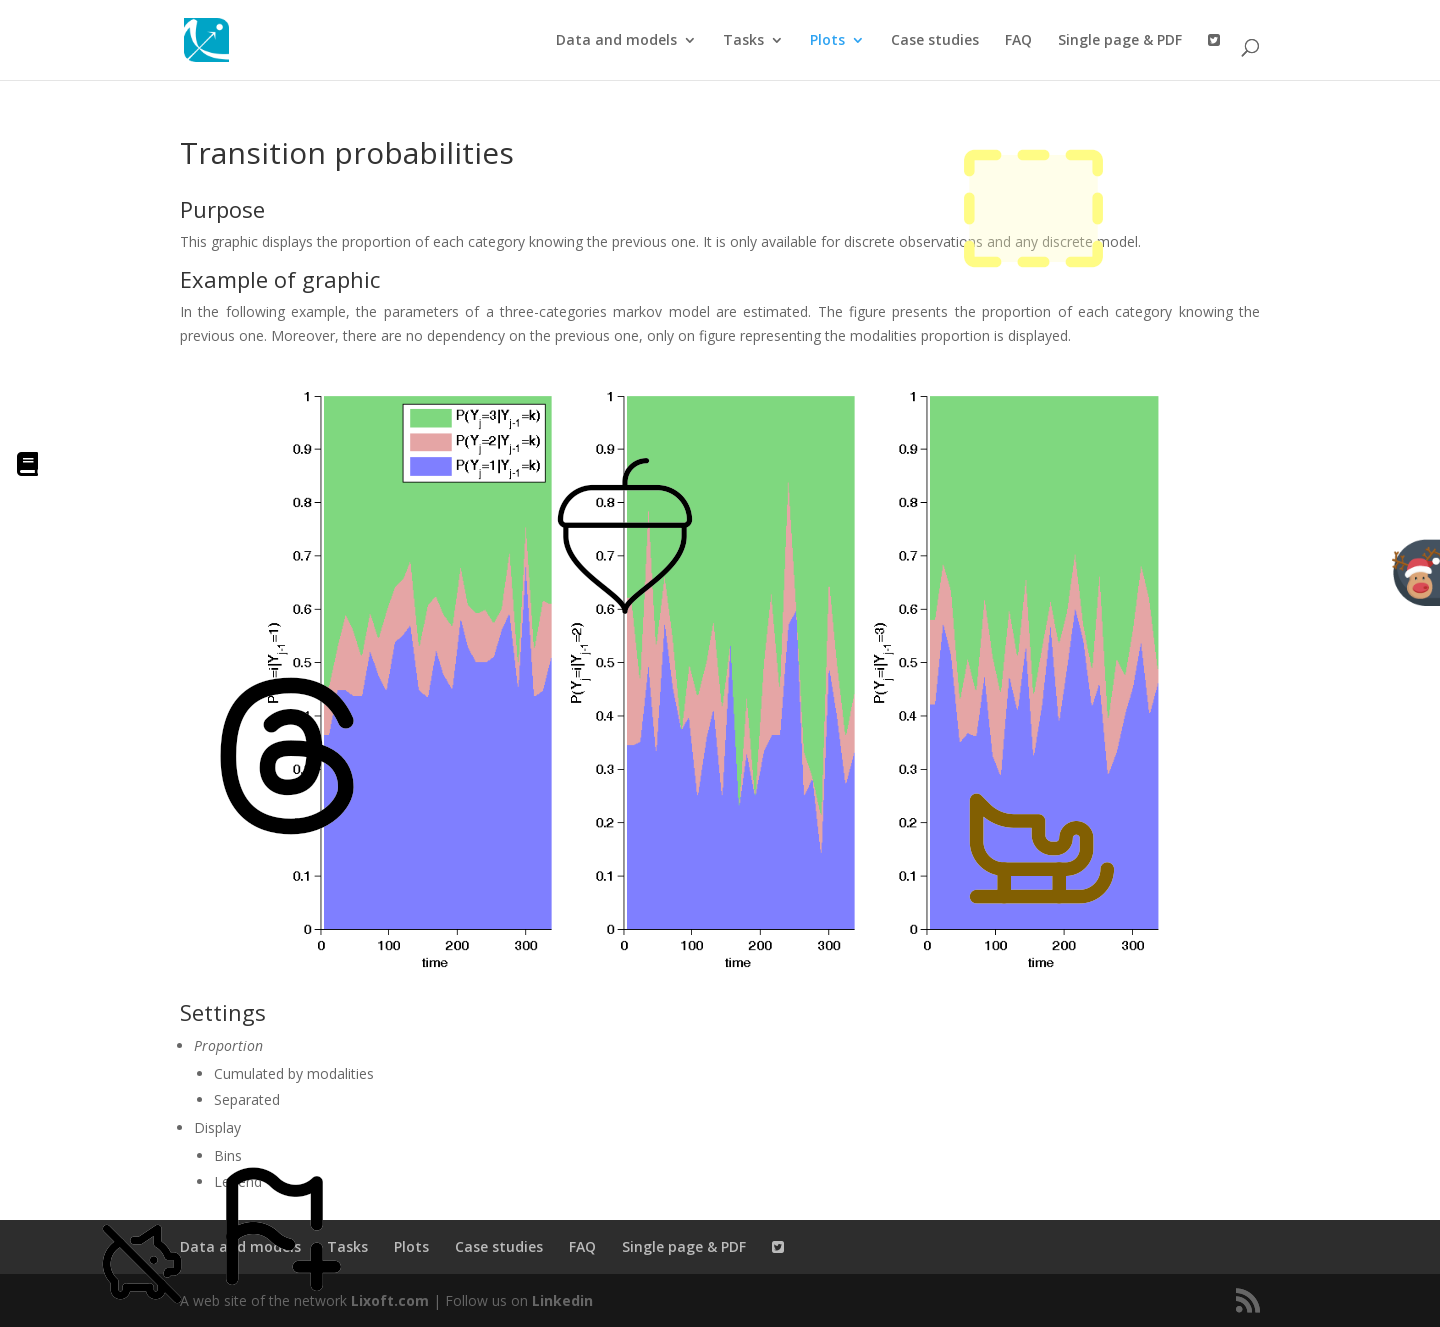 The image size is (1440, 1327). What do you see at coordinates (625, 536) in the screenshot?
I see `nature or outdoors category indicator` at bounding box center [625, 536].